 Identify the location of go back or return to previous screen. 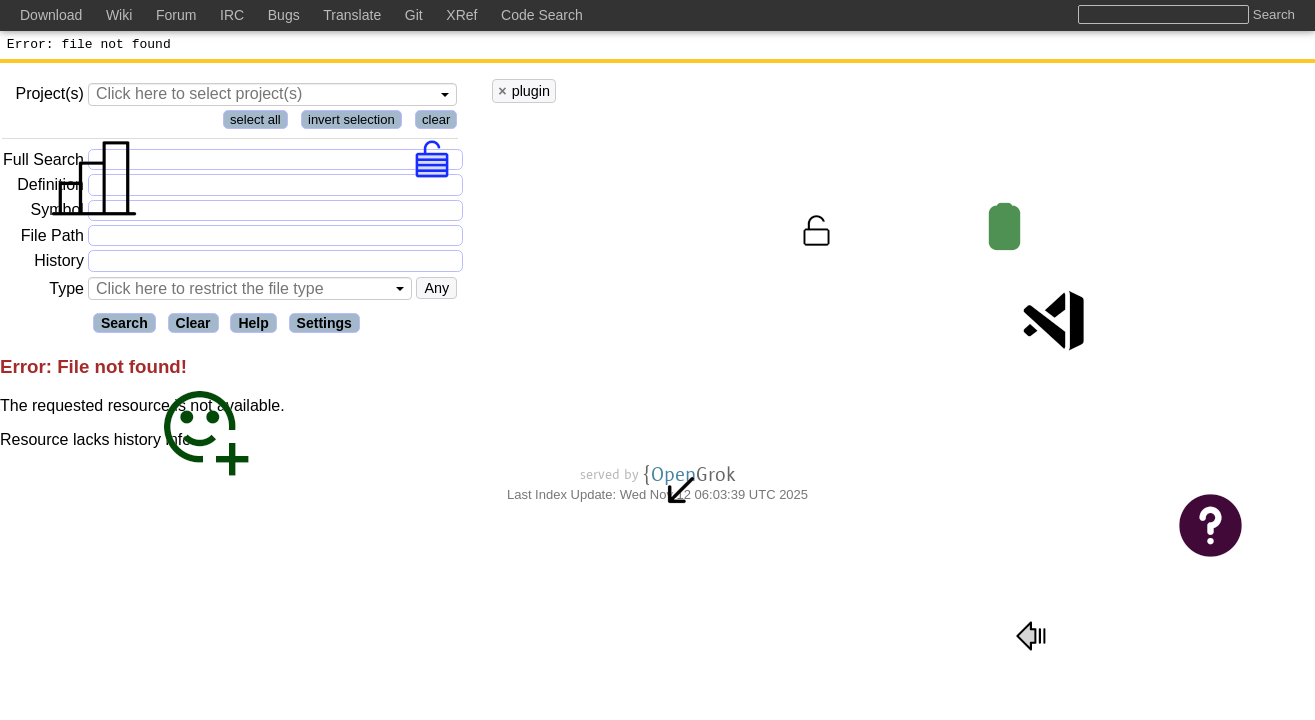
(1032, 636).